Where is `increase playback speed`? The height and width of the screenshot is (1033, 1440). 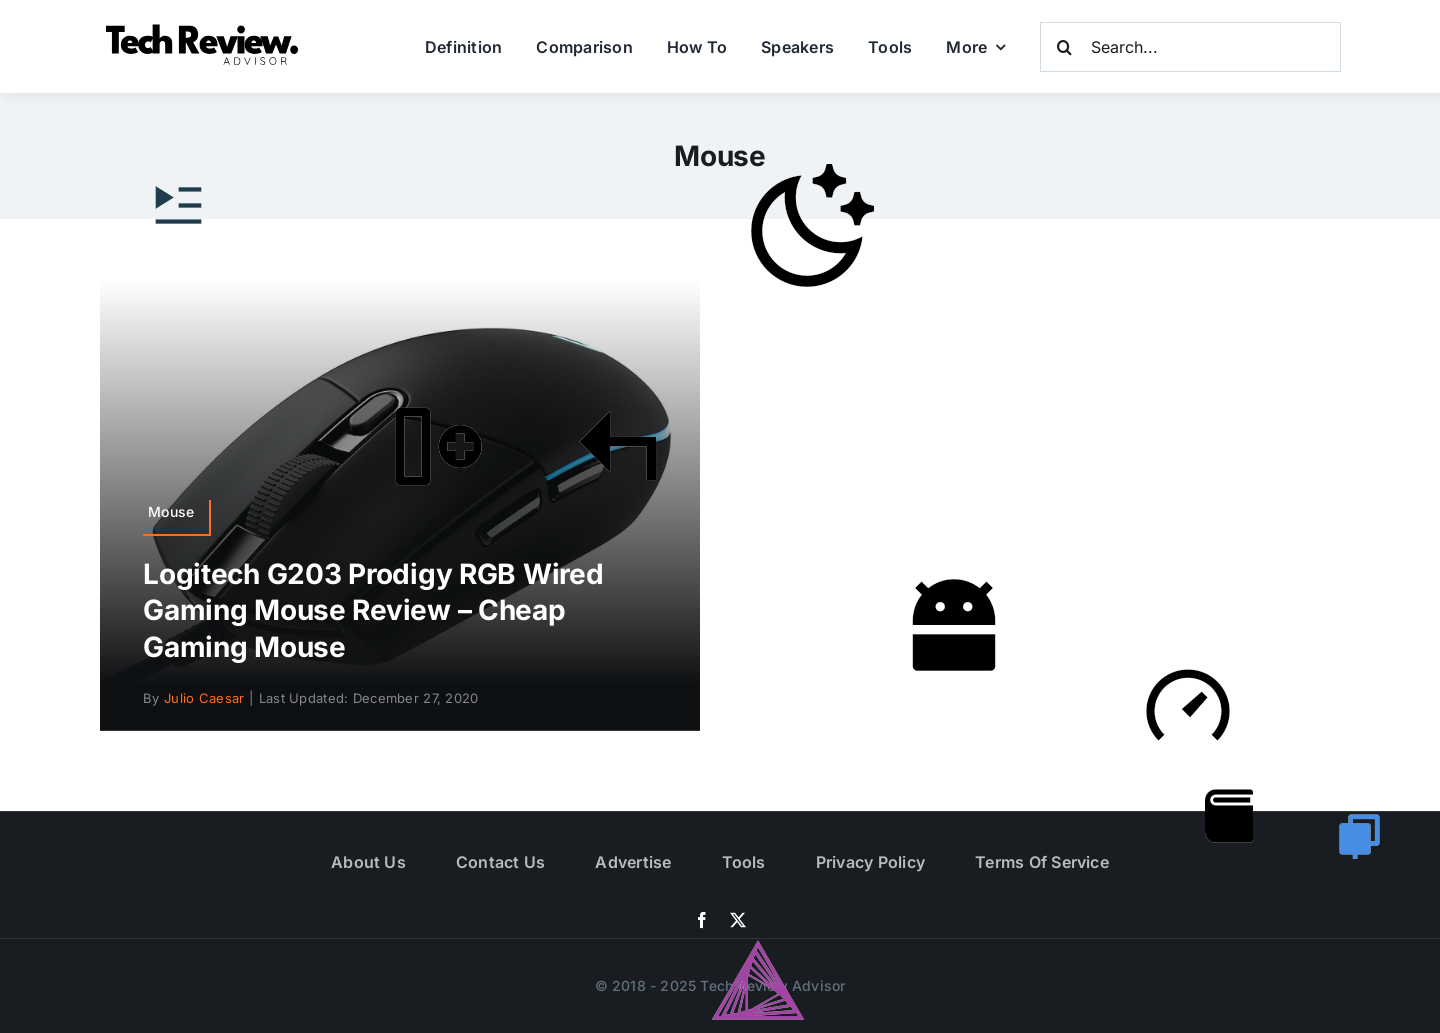
increase playback speed is located at coordinates (1188, 707).